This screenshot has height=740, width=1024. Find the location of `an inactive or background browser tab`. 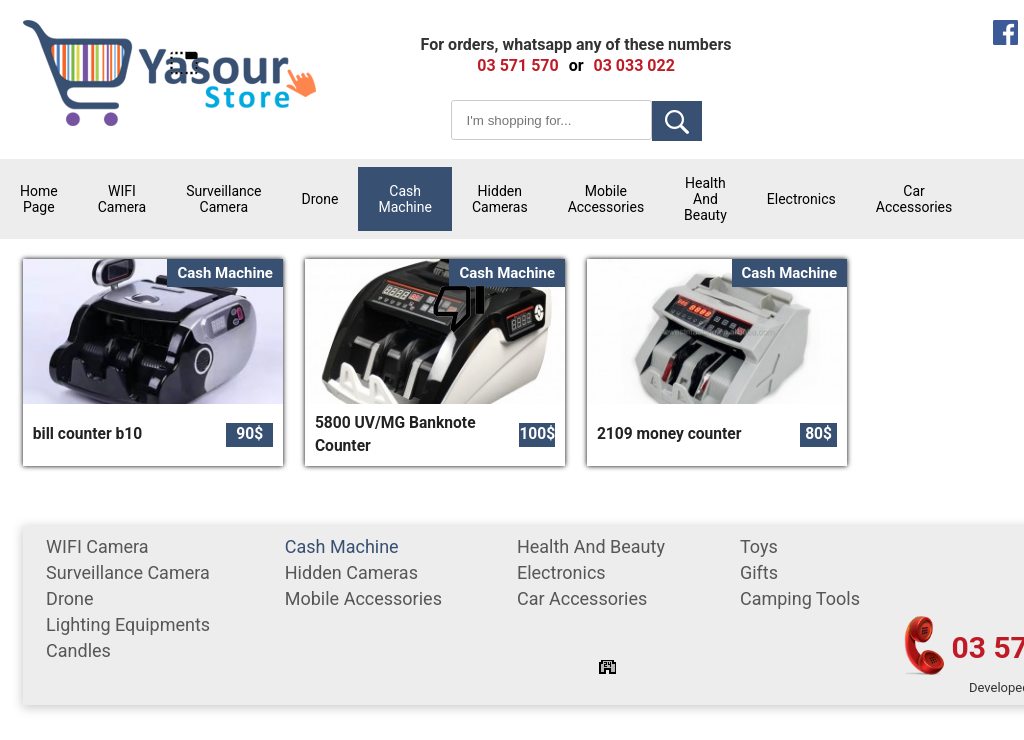

an inactive or background browser tab is located at coordinates (184, 63).